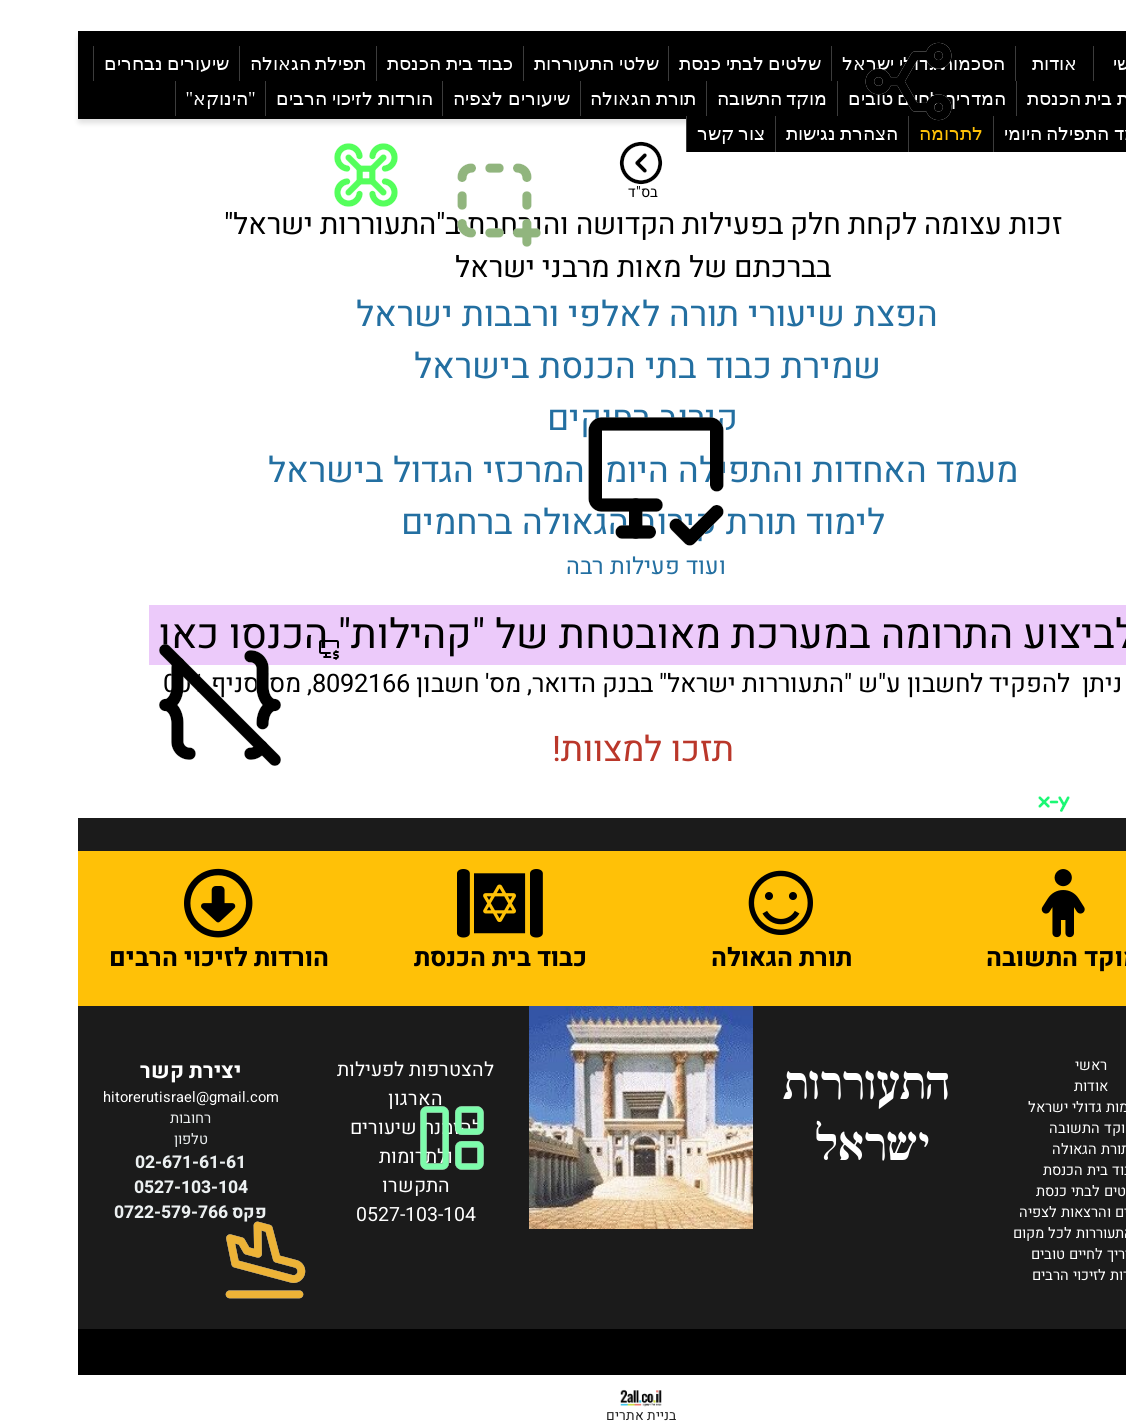 The width and height of the screenshot is (1126, 1424). I want to click on access drone controls, so click(366, 175).